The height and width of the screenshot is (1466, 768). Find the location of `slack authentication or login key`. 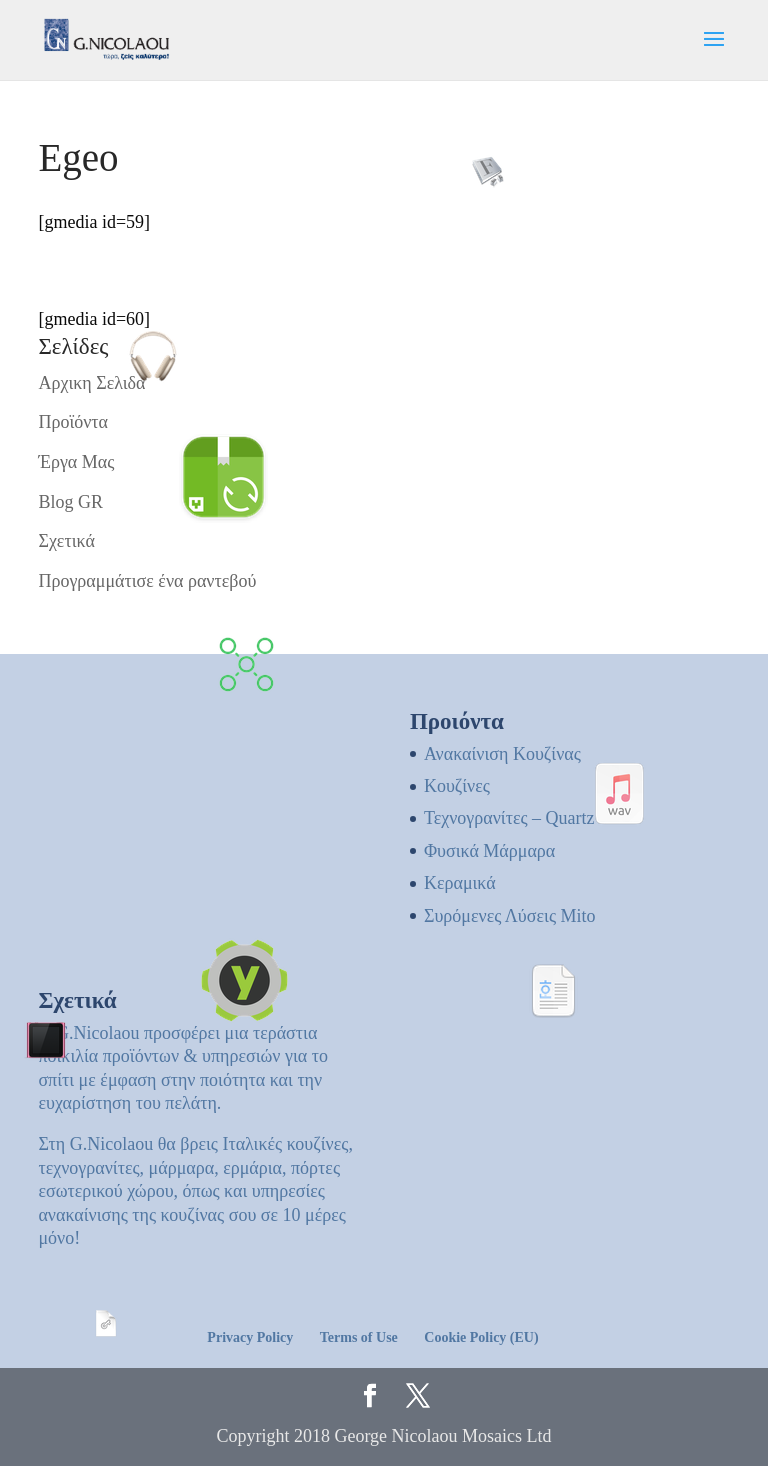

slack authentication or login key is located at coordinates (106, 1324).